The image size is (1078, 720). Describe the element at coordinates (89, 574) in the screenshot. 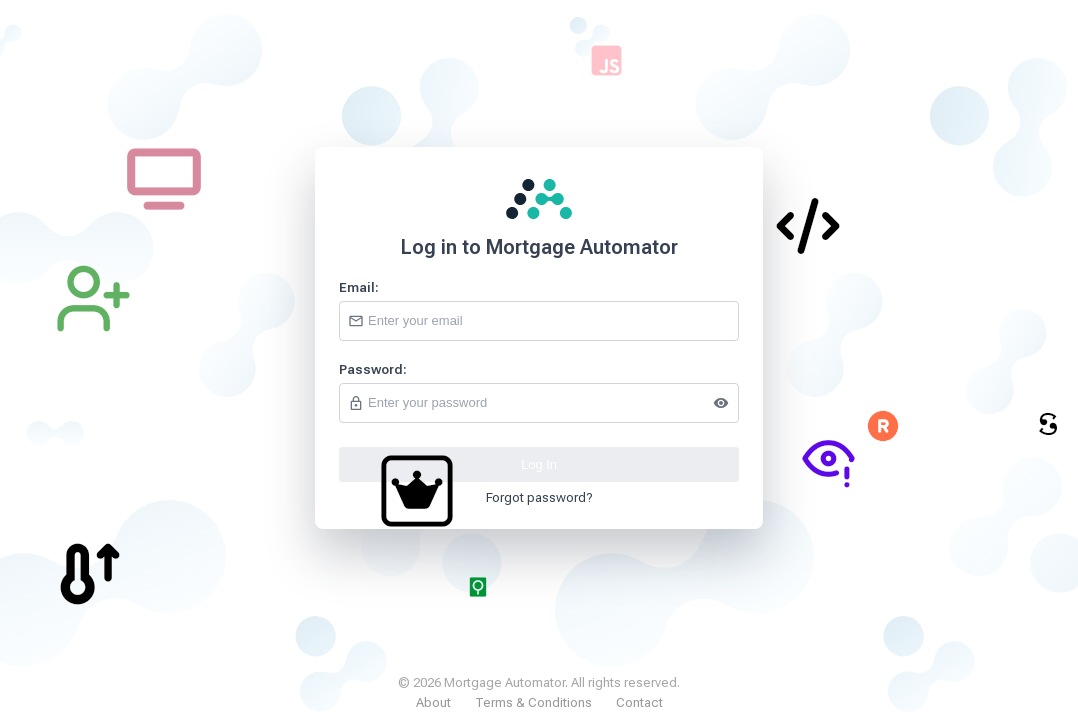

I see `increase temperature setting` at that location.